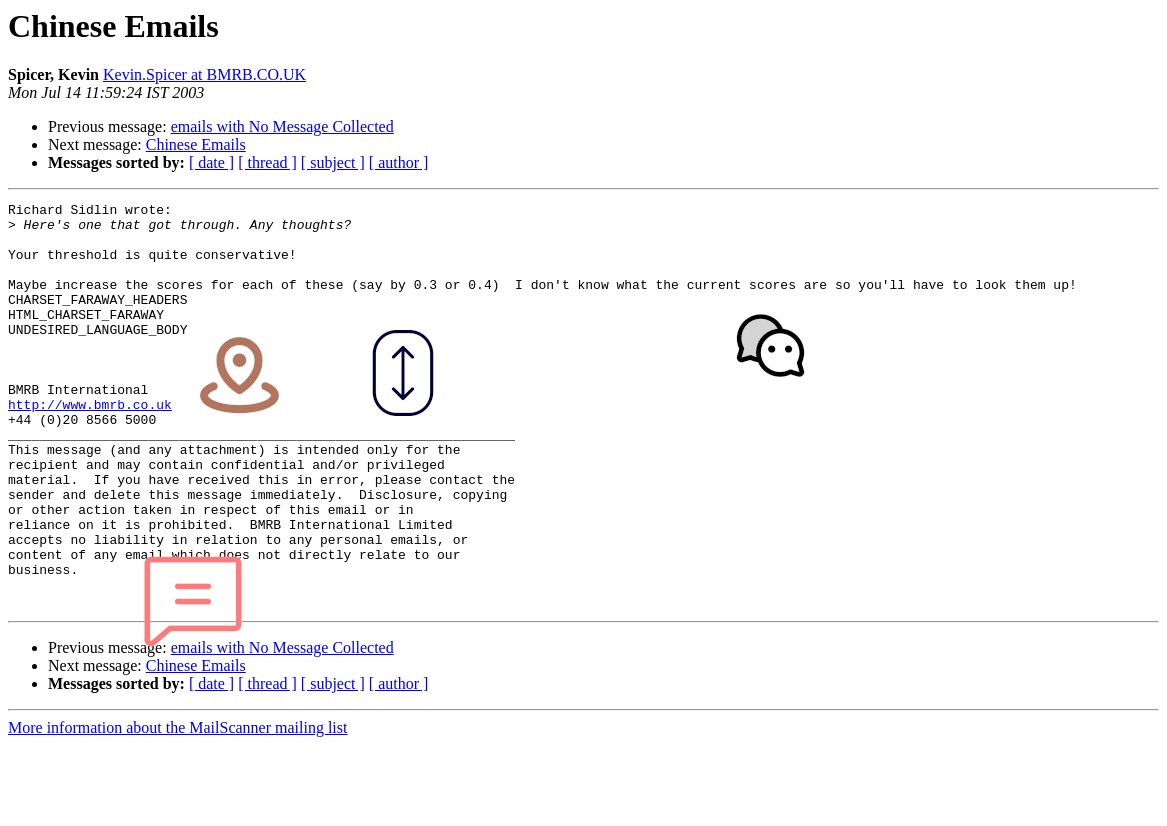 Image resolution: width=1167 pixels, height=826 pixels. Describe the element at coordinates (770, 345) in the screenshot. I see `open wechat messaging app` at that location.